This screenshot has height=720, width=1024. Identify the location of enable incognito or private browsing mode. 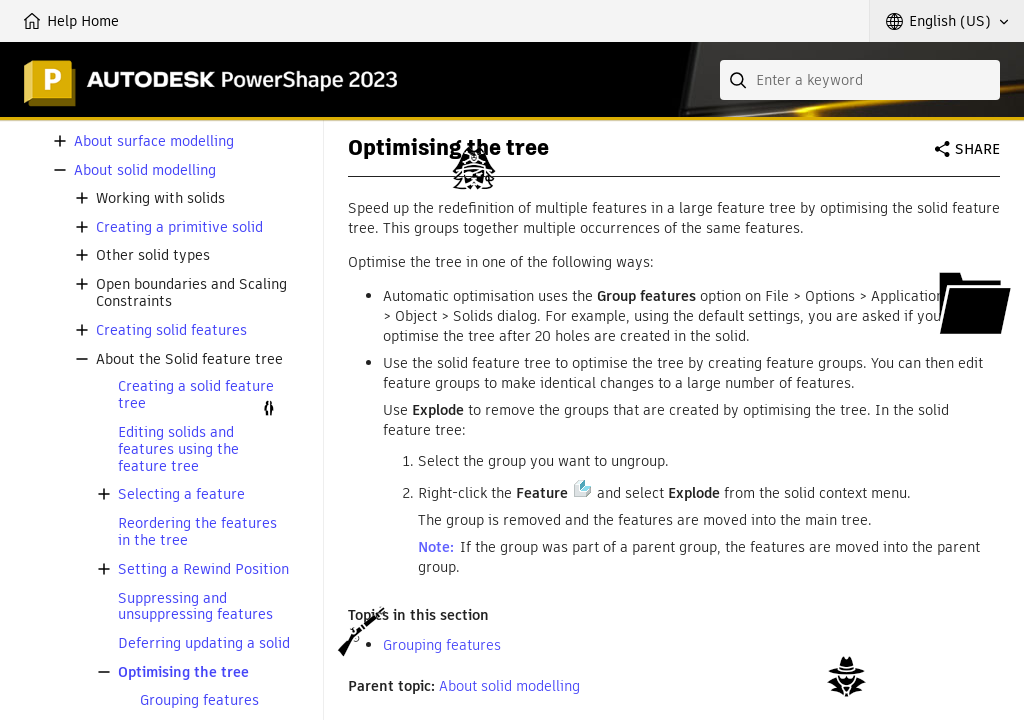
(846, 676).